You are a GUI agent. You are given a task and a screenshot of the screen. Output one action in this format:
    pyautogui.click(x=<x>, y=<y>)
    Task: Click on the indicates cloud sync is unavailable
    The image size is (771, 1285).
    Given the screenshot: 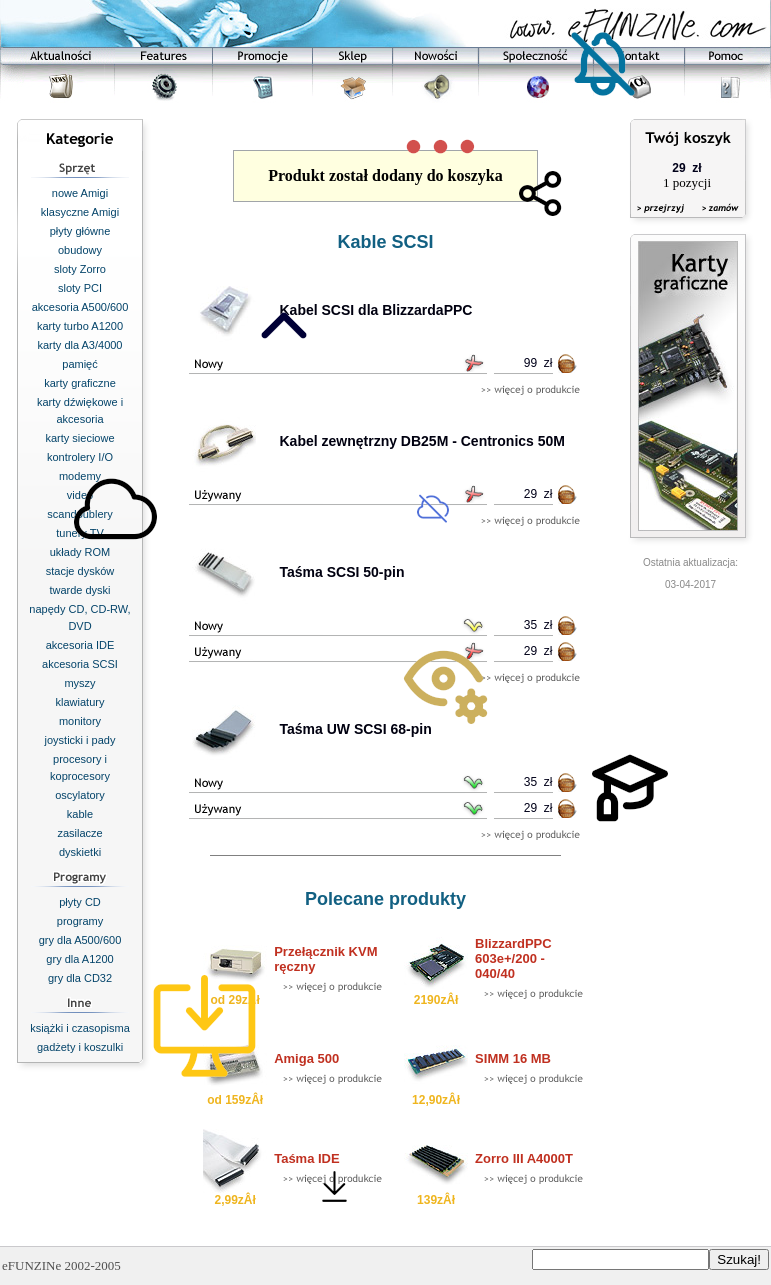 What is the action you would take?
    pyautogui.click(x=433, y=508)
    